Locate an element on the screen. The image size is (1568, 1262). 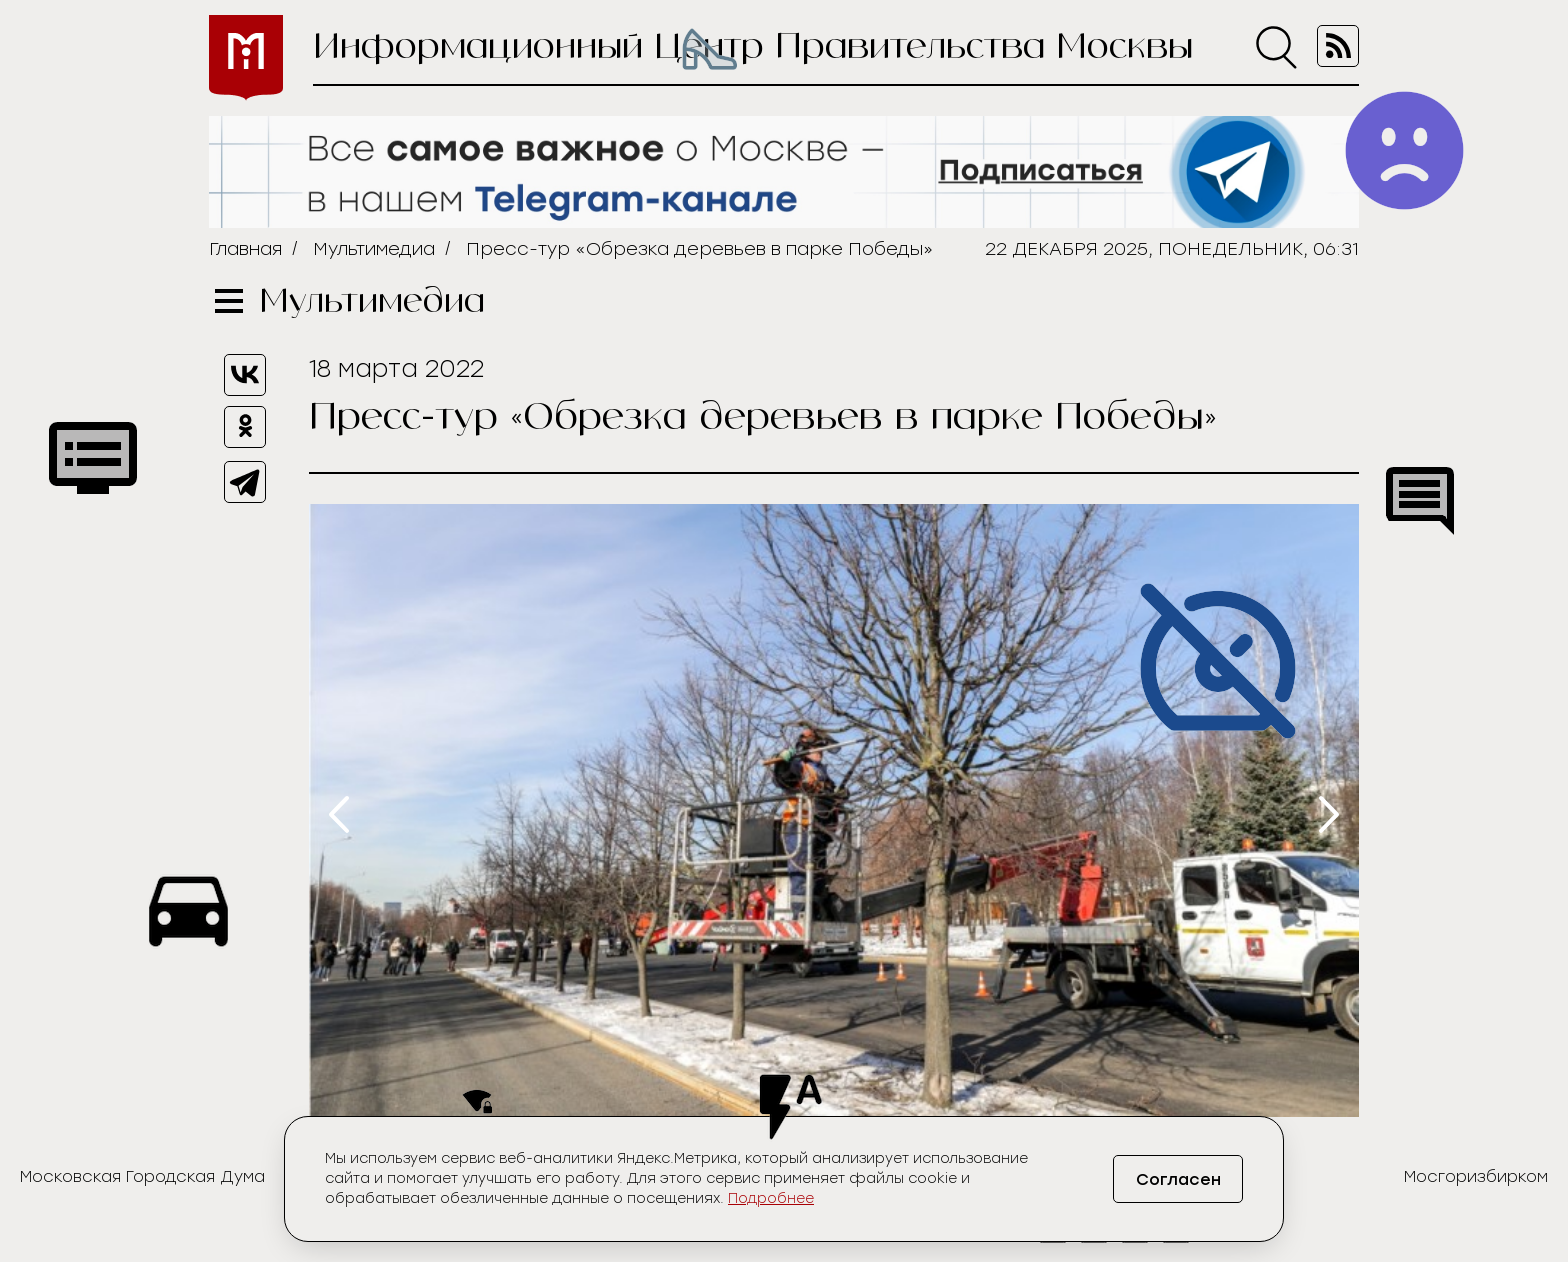
indicates a secure wifi connection at full signal strength is located at coordinates (477, 1101).